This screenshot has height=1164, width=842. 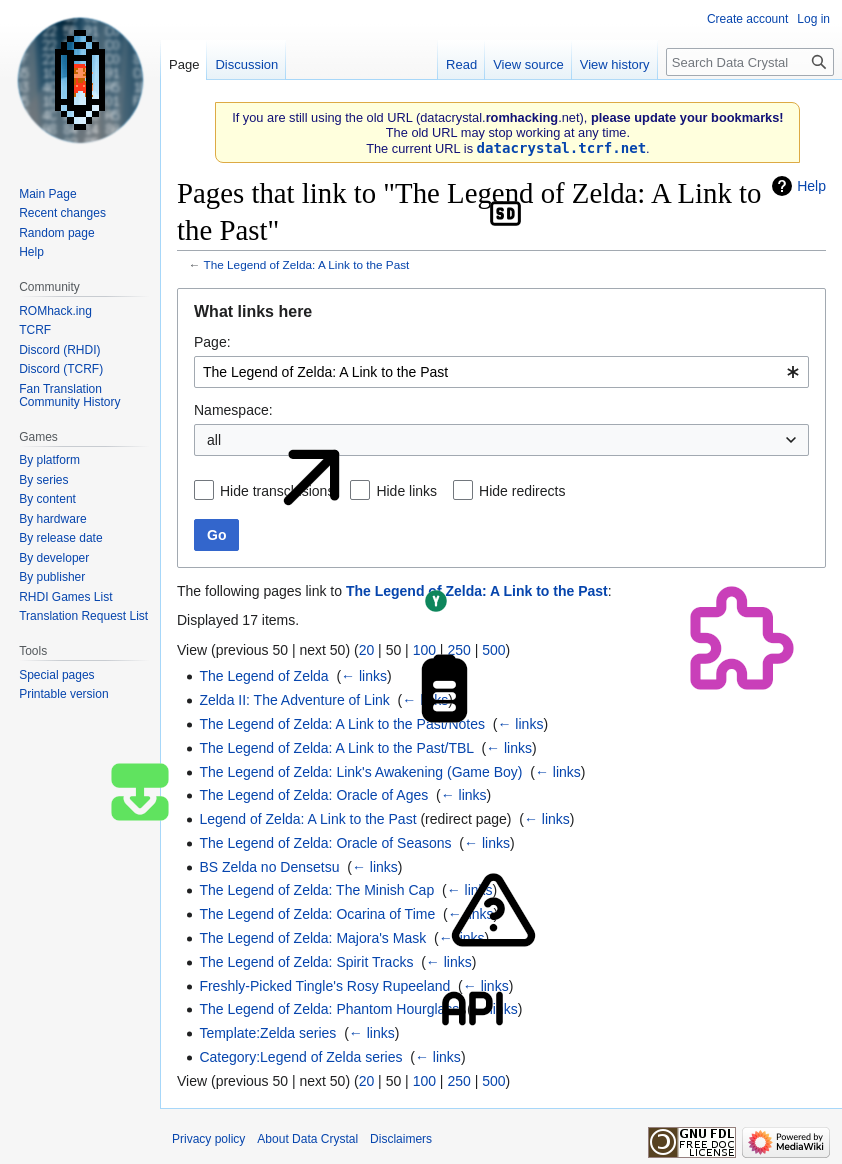 What do you see at coordinates (444, 688) in the screenshot?
I see `indicates medium battery level (approximately 60%)` at bounding box center [444, 688].